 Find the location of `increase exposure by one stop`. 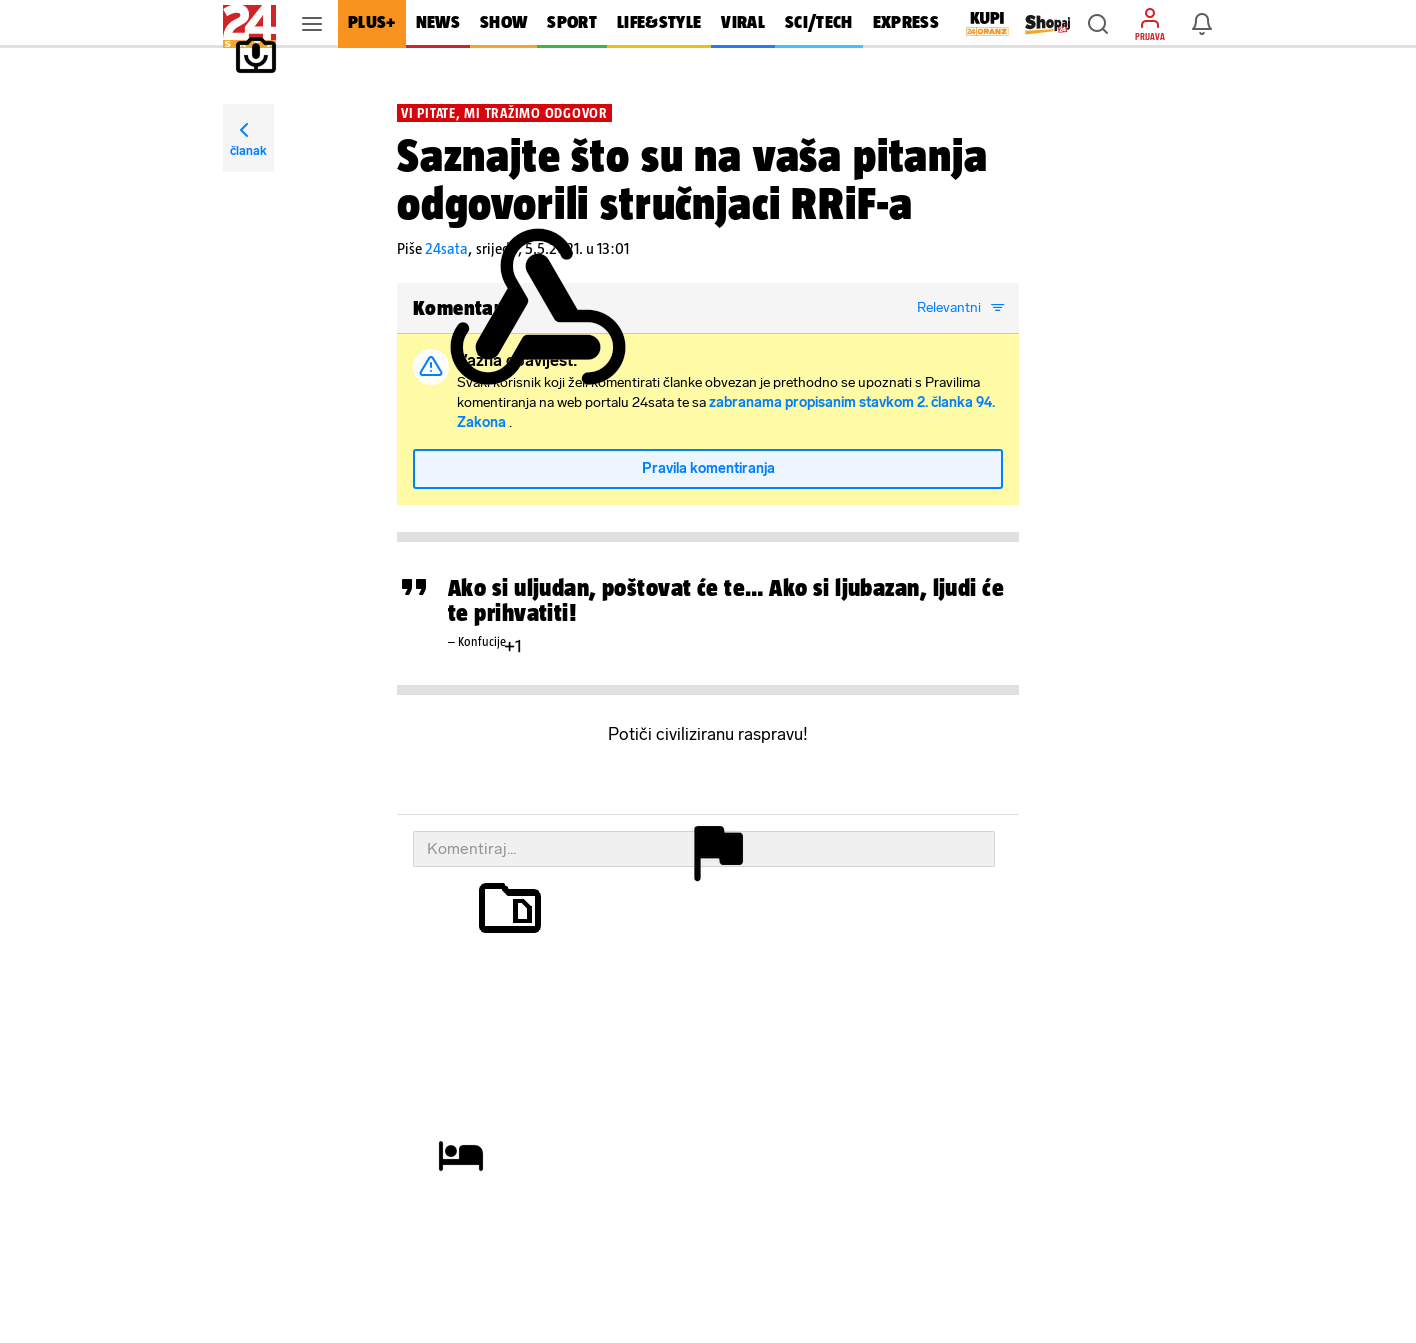

increase exposure by one stop is located at coordinates (512, 646).